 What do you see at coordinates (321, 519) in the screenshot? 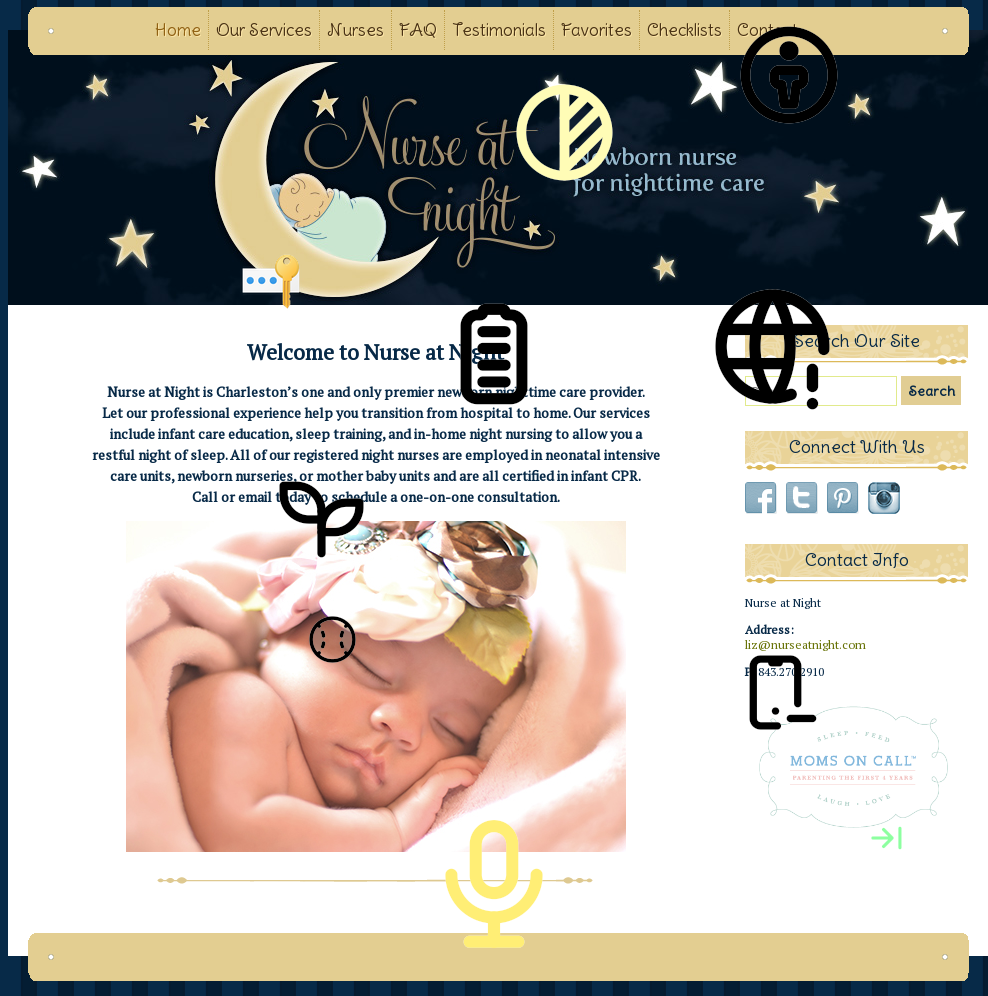
I see `view plant care or gardening features` at bounding box center [321, 519].